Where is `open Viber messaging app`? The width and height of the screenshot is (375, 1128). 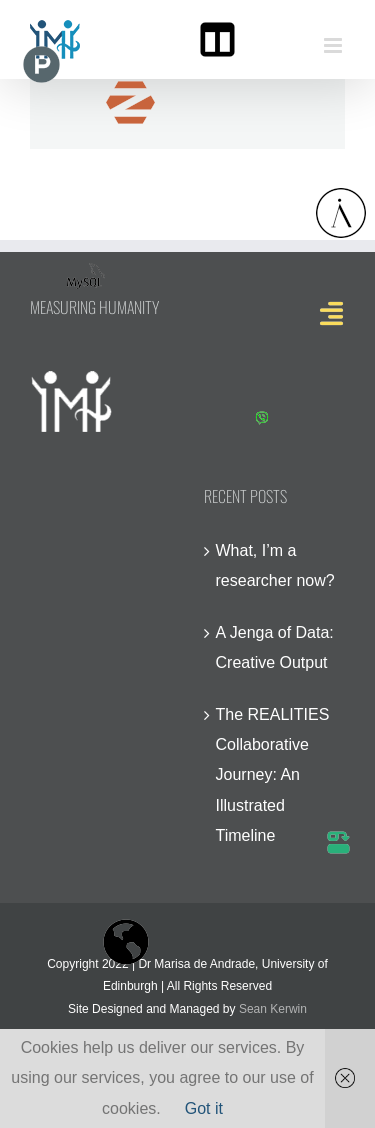
open Viber messaging app is located at coordinates (262, 418).